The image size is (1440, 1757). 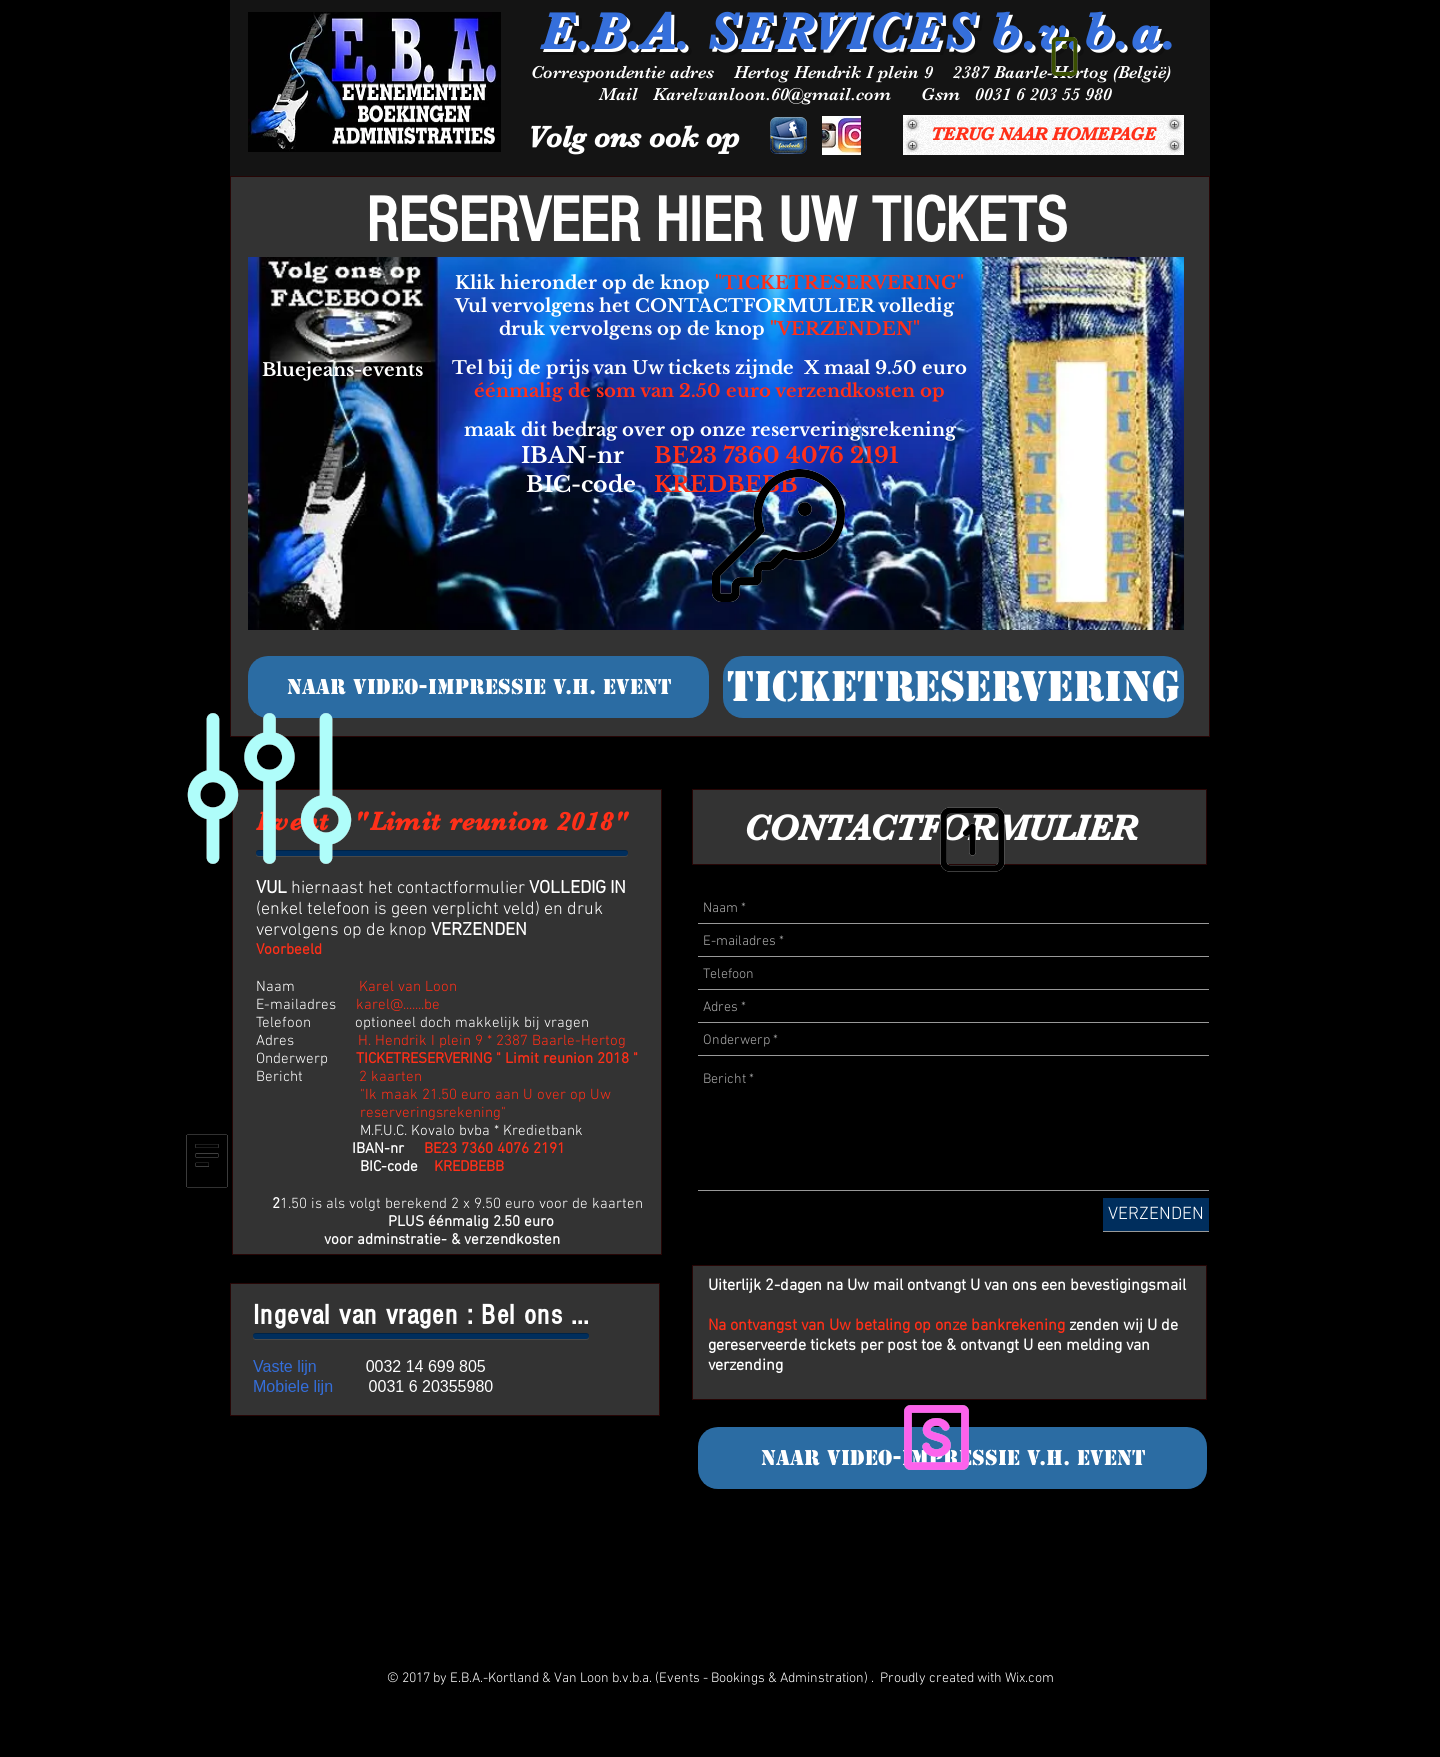 What do you see at coordinates (207, 1161) in the screenshot?
I see `open reader mode for distraction-free viewing` at bounding box center [207, 1161].